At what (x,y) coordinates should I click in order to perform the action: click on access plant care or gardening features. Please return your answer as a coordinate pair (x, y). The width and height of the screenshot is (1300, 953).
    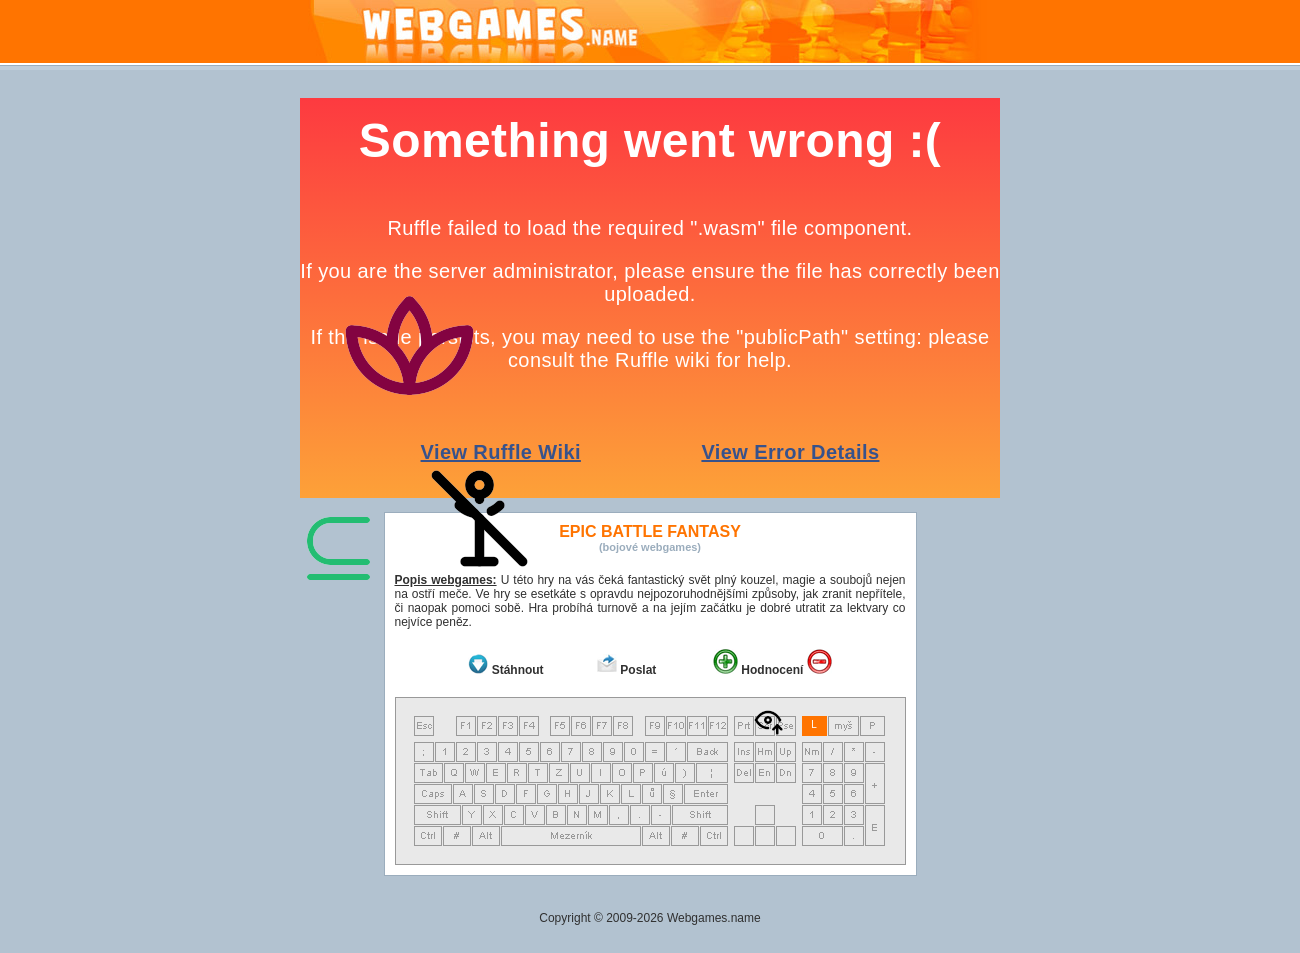
    Looking at the image, I should click on (409, 348).